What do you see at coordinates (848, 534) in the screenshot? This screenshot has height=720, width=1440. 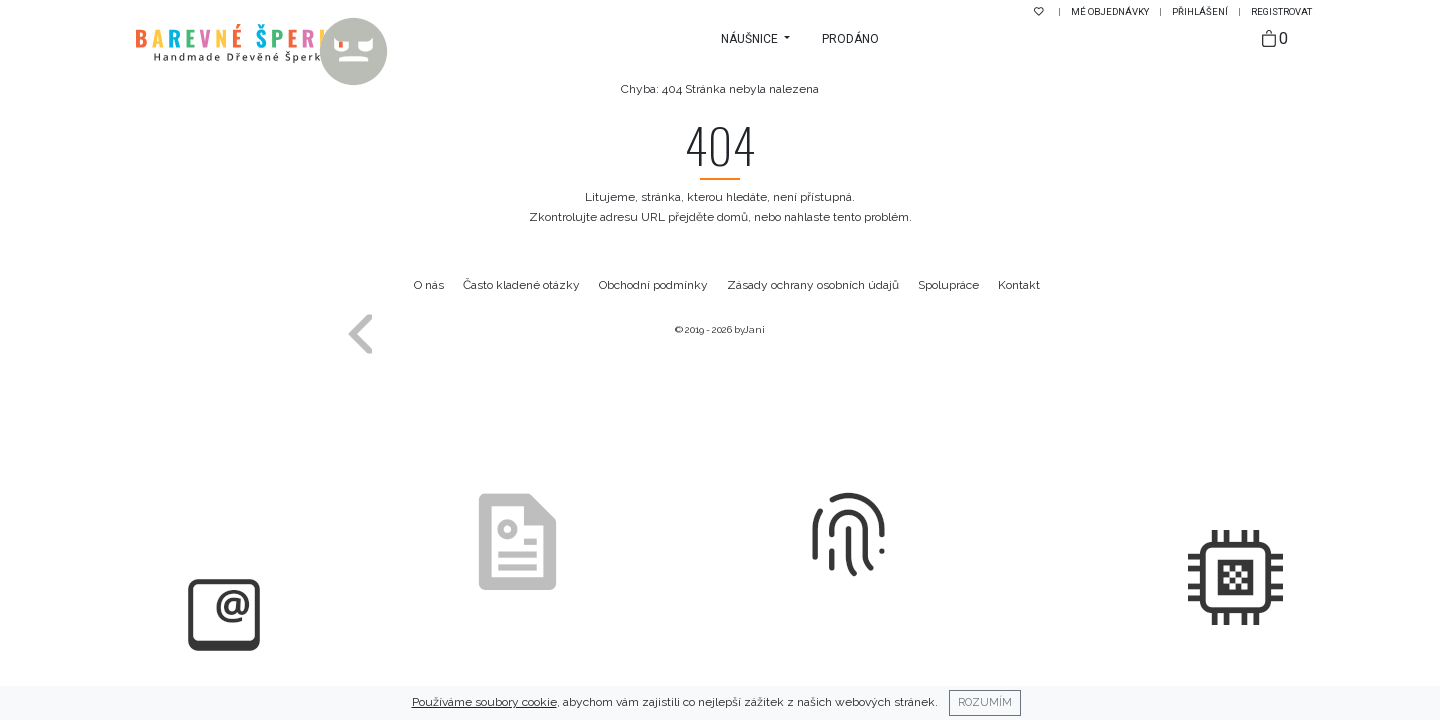 I see `authenticate with fingerprint` at bounding box center [848, 534].